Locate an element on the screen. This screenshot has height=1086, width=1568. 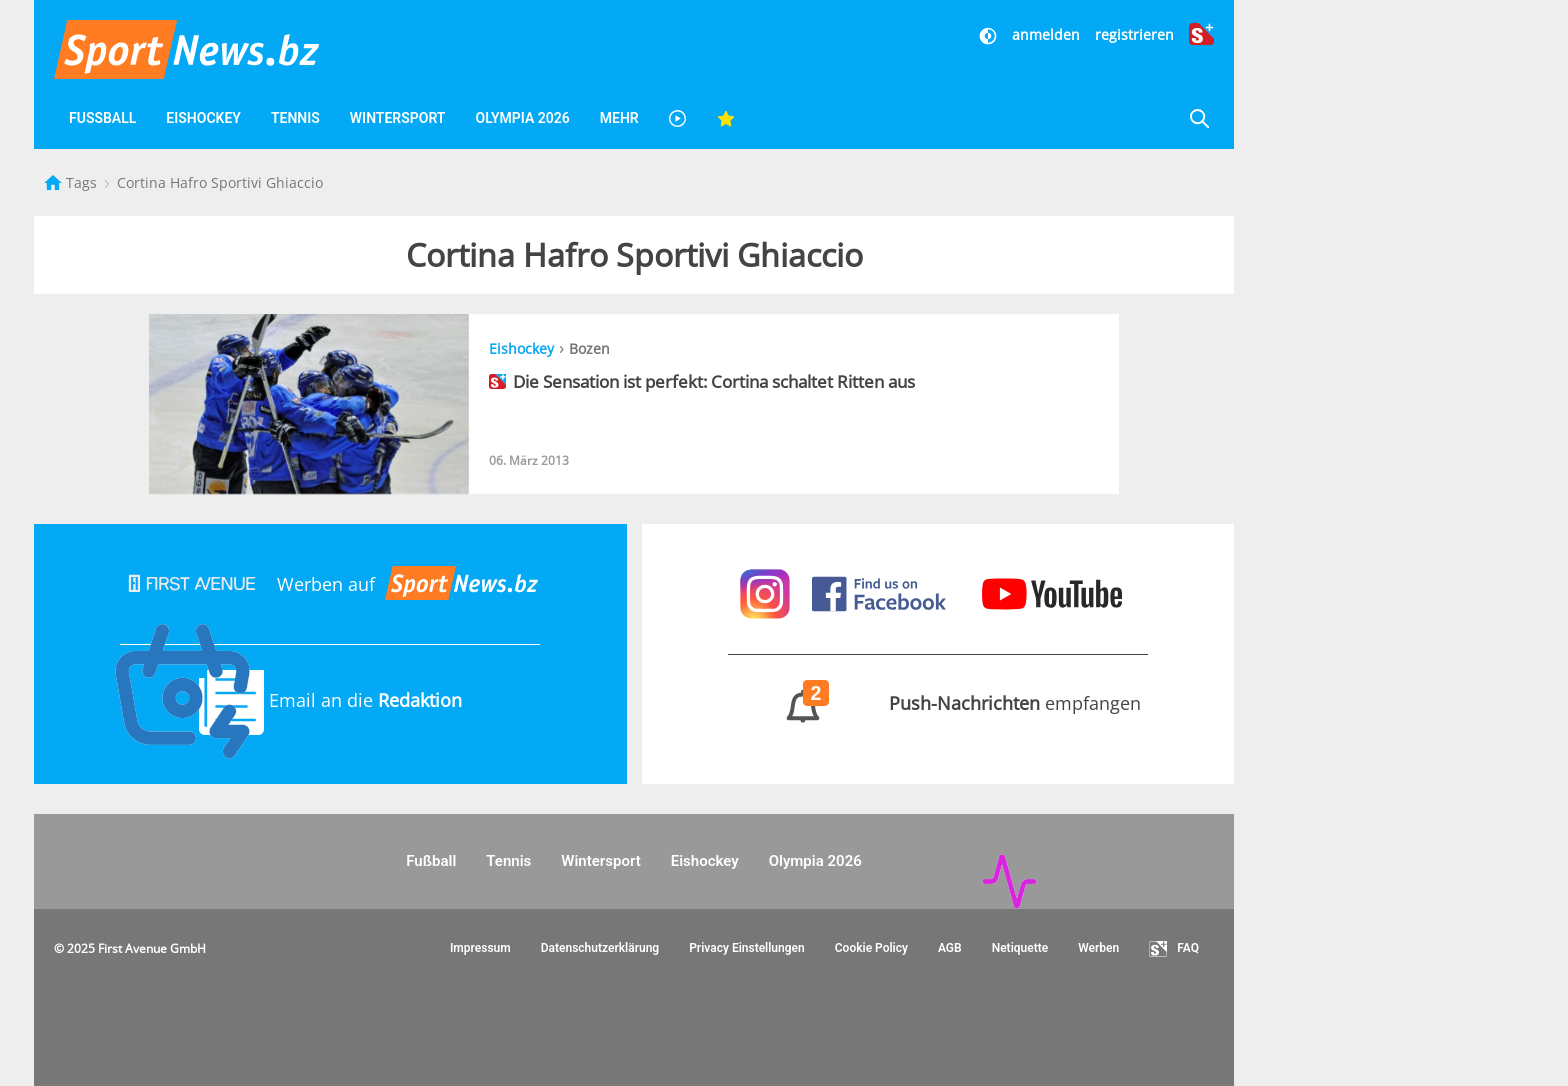
view activity or health metrics is located at coordinates (1009, 881).